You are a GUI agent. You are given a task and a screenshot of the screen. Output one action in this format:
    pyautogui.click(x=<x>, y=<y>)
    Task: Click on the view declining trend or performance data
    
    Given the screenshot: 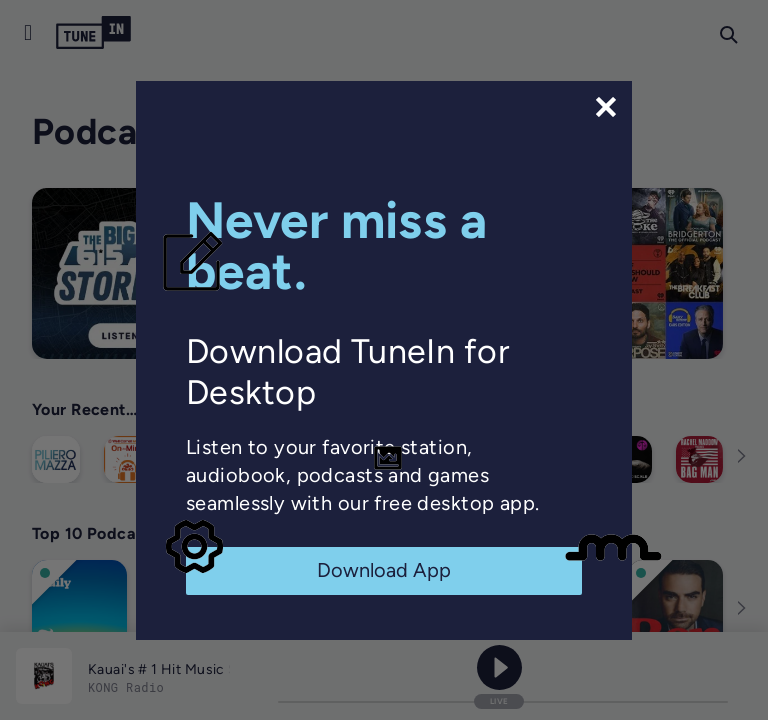 What is the action you would take?
    pyautogui.click(x=388, y=458)
    